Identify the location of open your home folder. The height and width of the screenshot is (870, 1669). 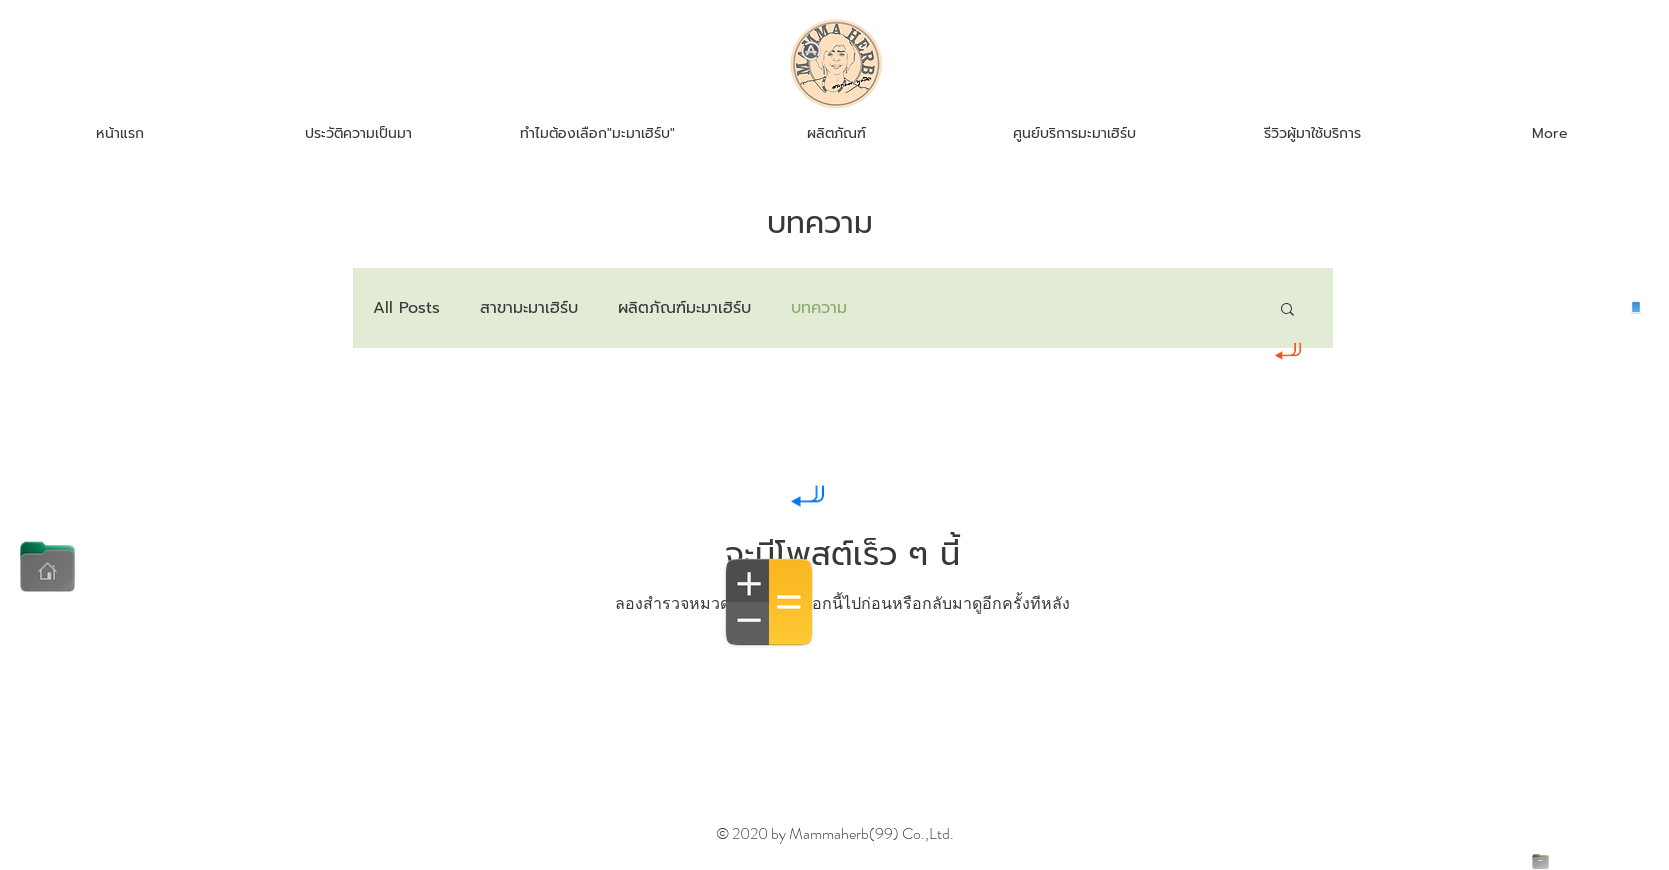
(47, 566).